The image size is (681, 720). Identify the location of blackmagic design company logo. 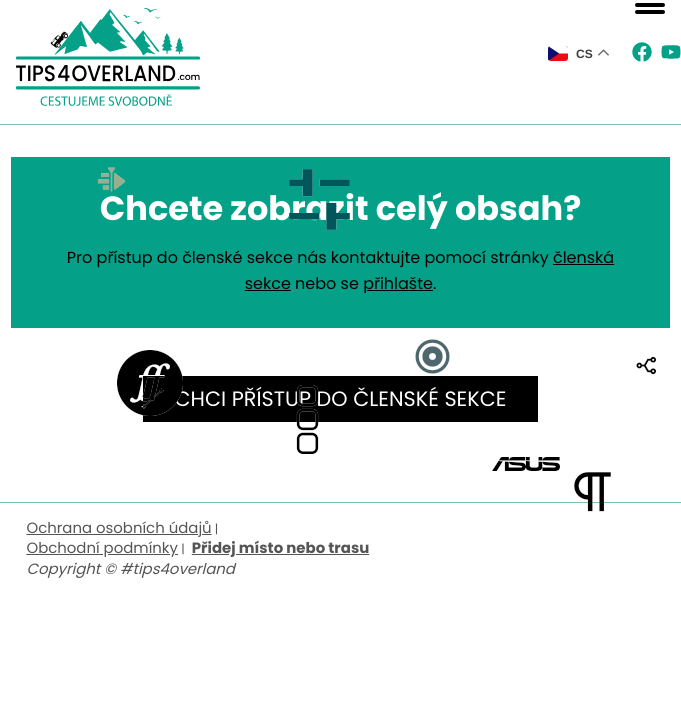
(307, 419).